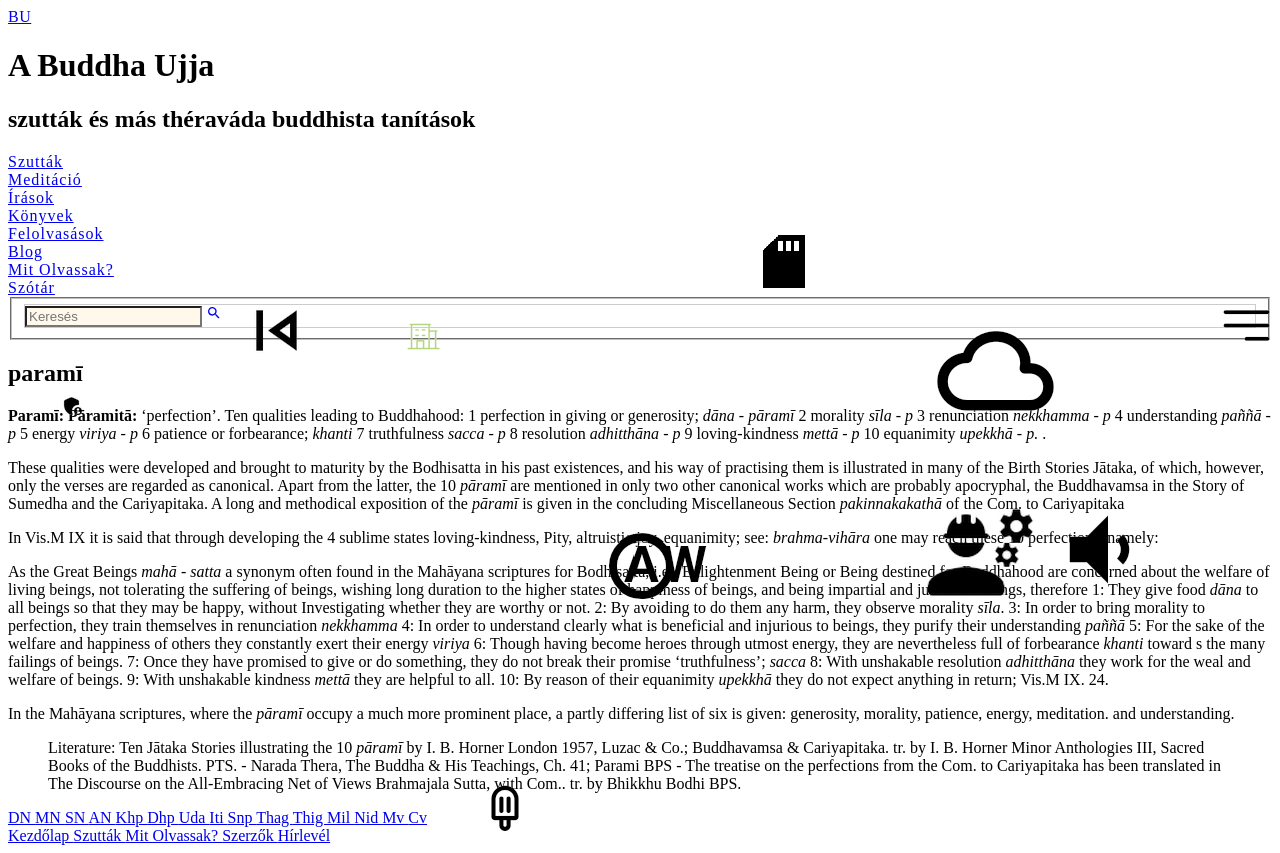  What do you see at coordinates (980, 552) in the screenshot?
I see `access engineering or technical settings` at bounding box center [980, 552].